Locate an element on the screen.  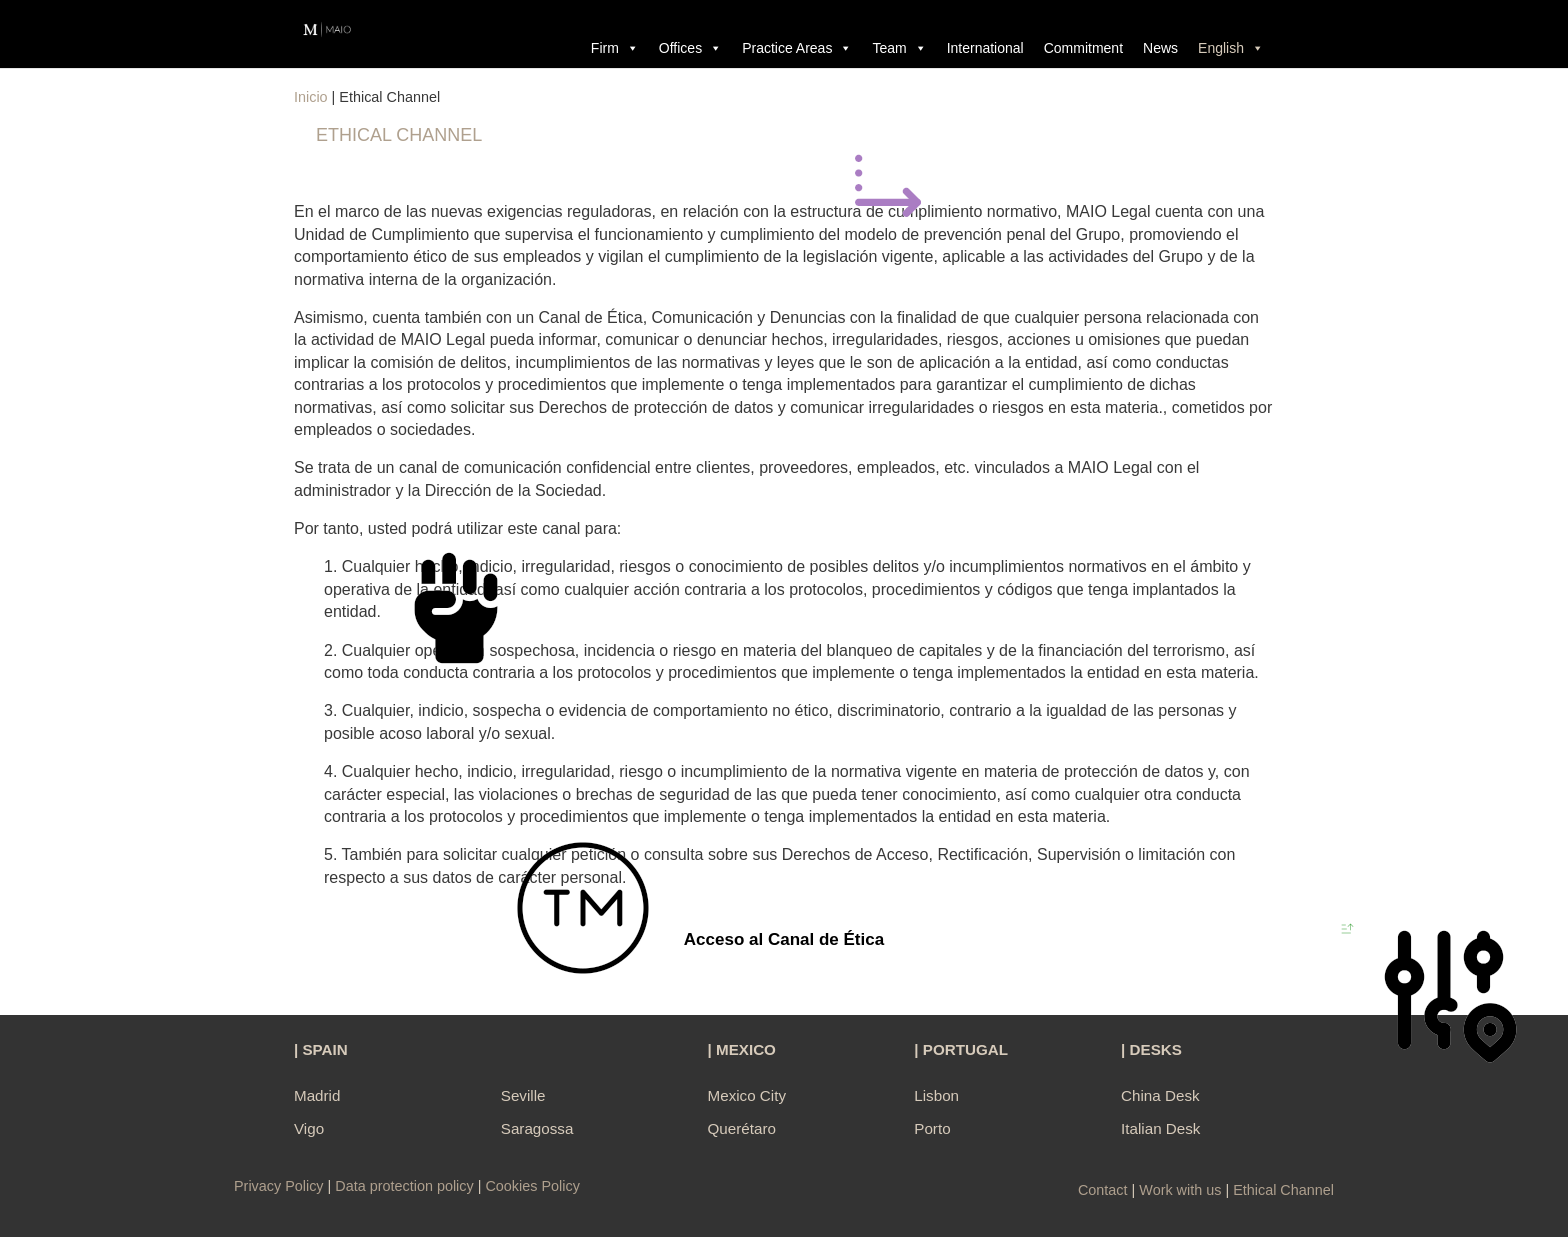
sort items in descending order is located at coordinates (1347, 929).